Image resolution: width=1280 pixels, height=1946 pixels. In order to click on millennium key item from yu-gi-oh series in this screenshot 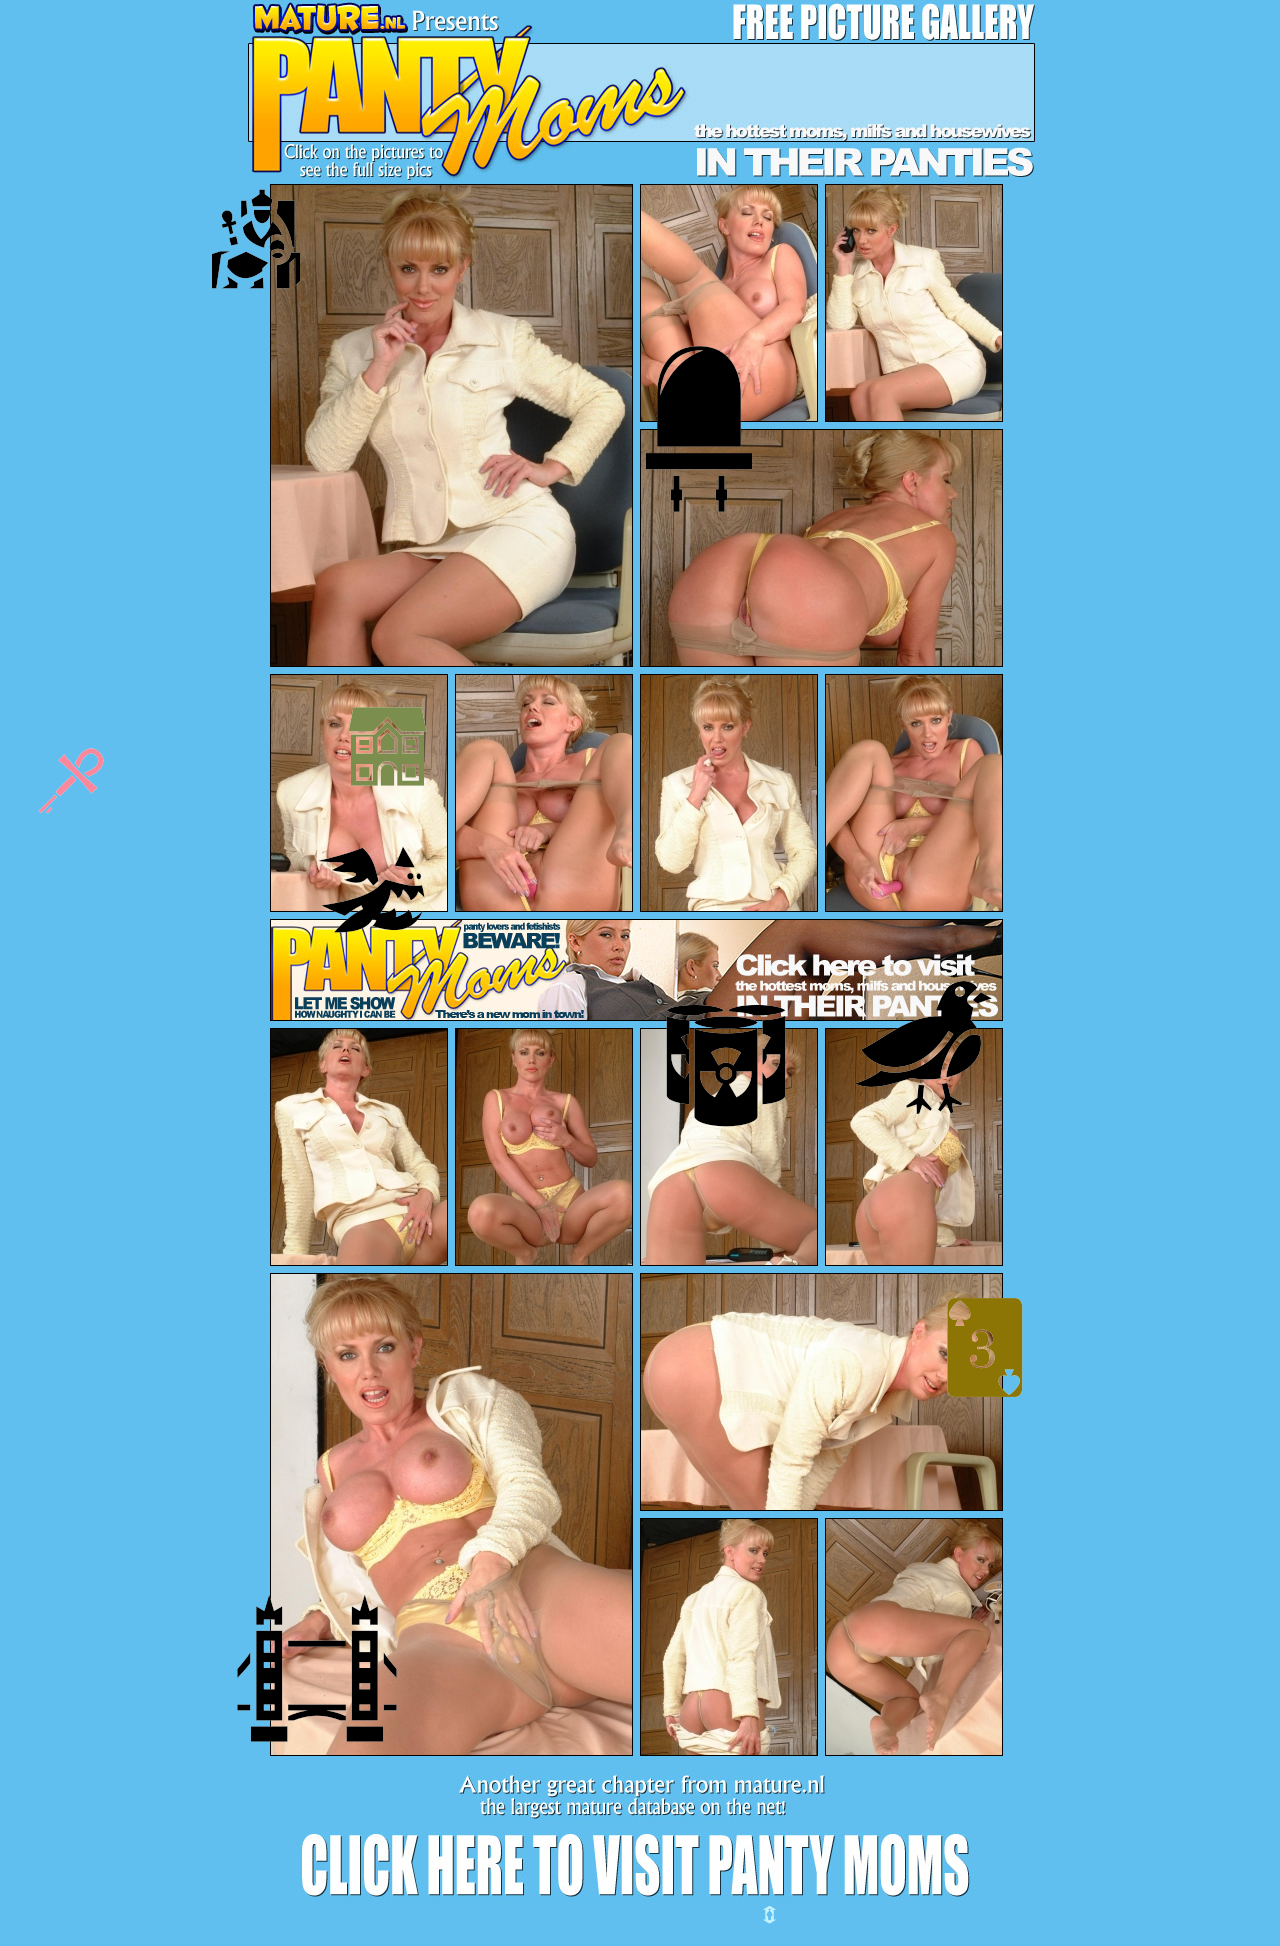, I will do `click(71, 781)`.